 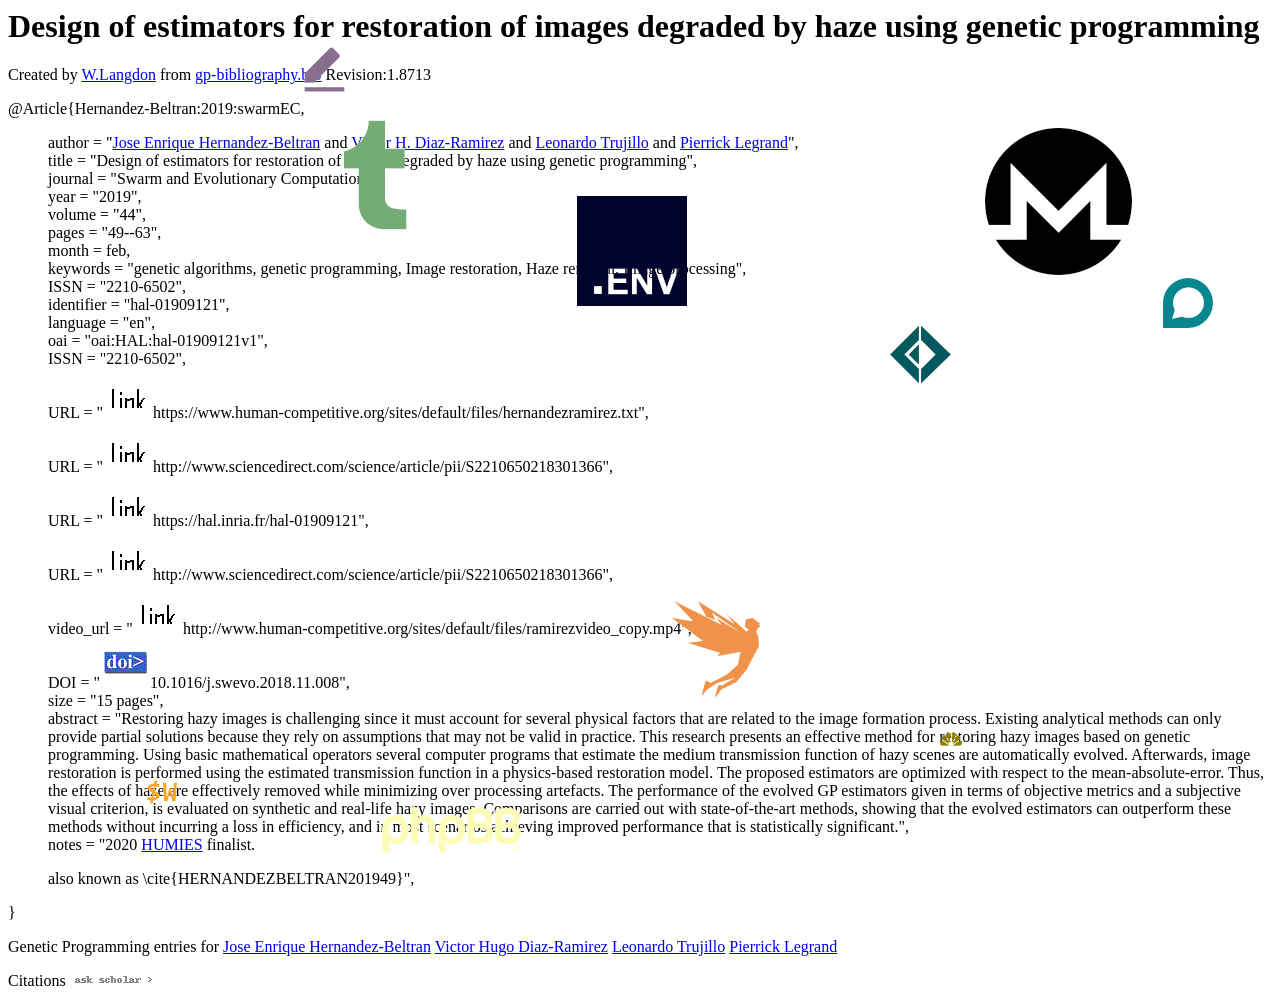 What do you see at coordinates (451, 829) in the screenshot?
I see `visit phpBB forum software website` at bounding box center [451, 829].